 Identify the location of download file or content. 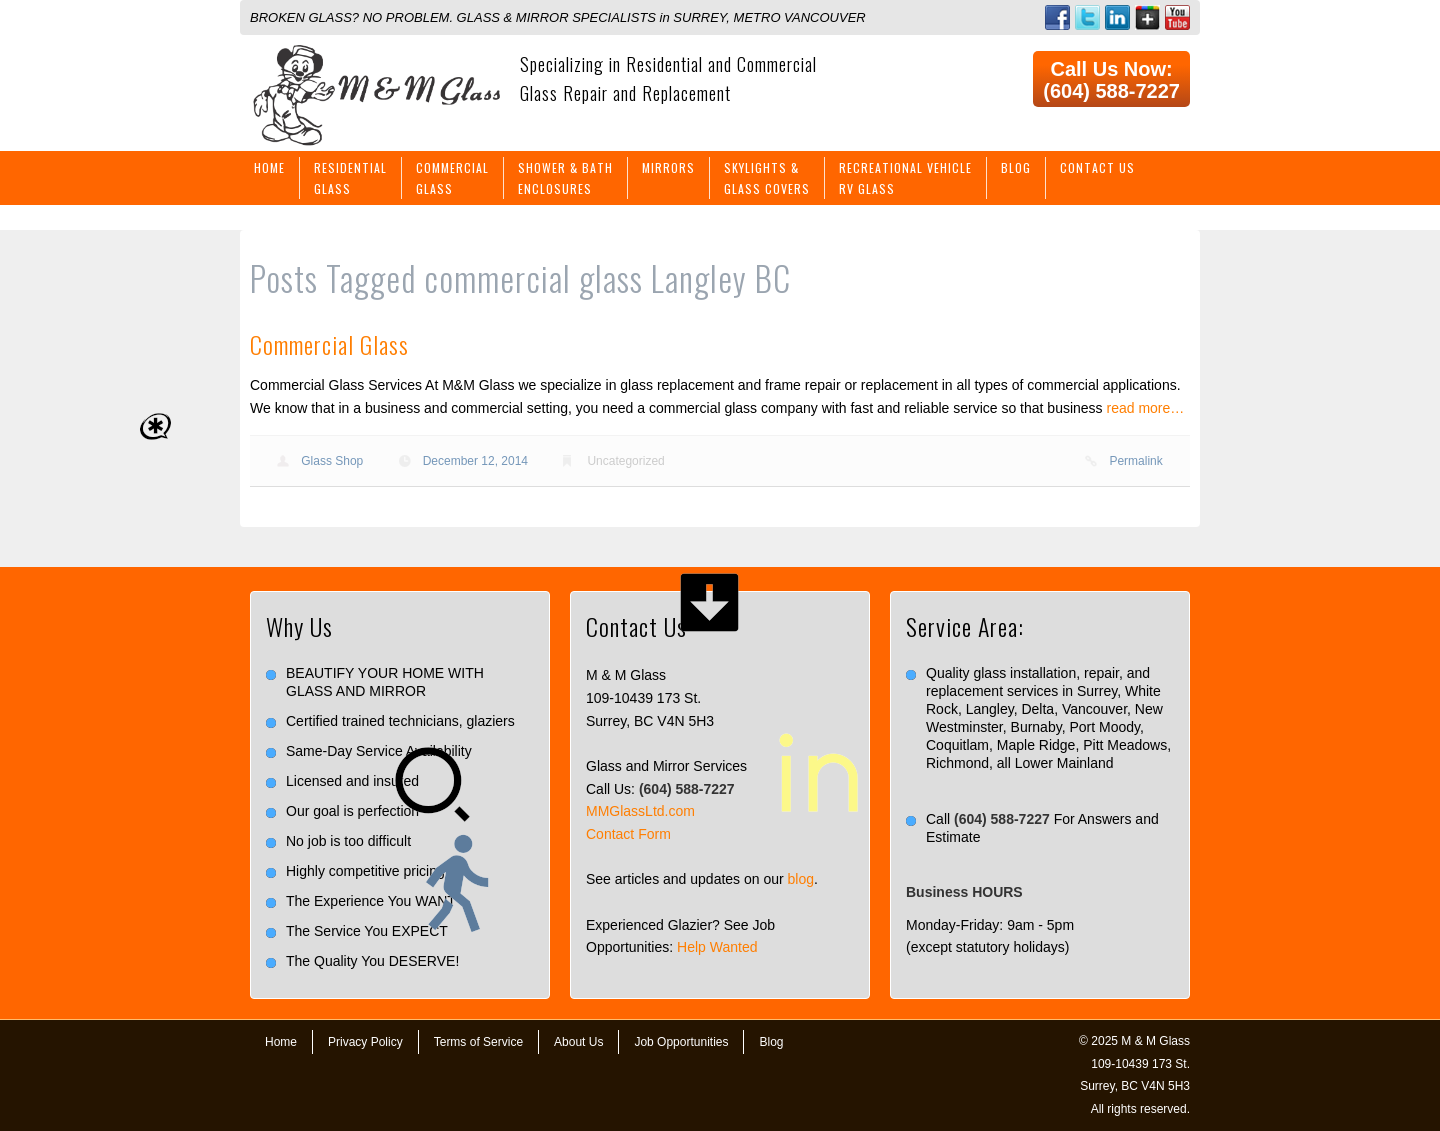
(709, 602).